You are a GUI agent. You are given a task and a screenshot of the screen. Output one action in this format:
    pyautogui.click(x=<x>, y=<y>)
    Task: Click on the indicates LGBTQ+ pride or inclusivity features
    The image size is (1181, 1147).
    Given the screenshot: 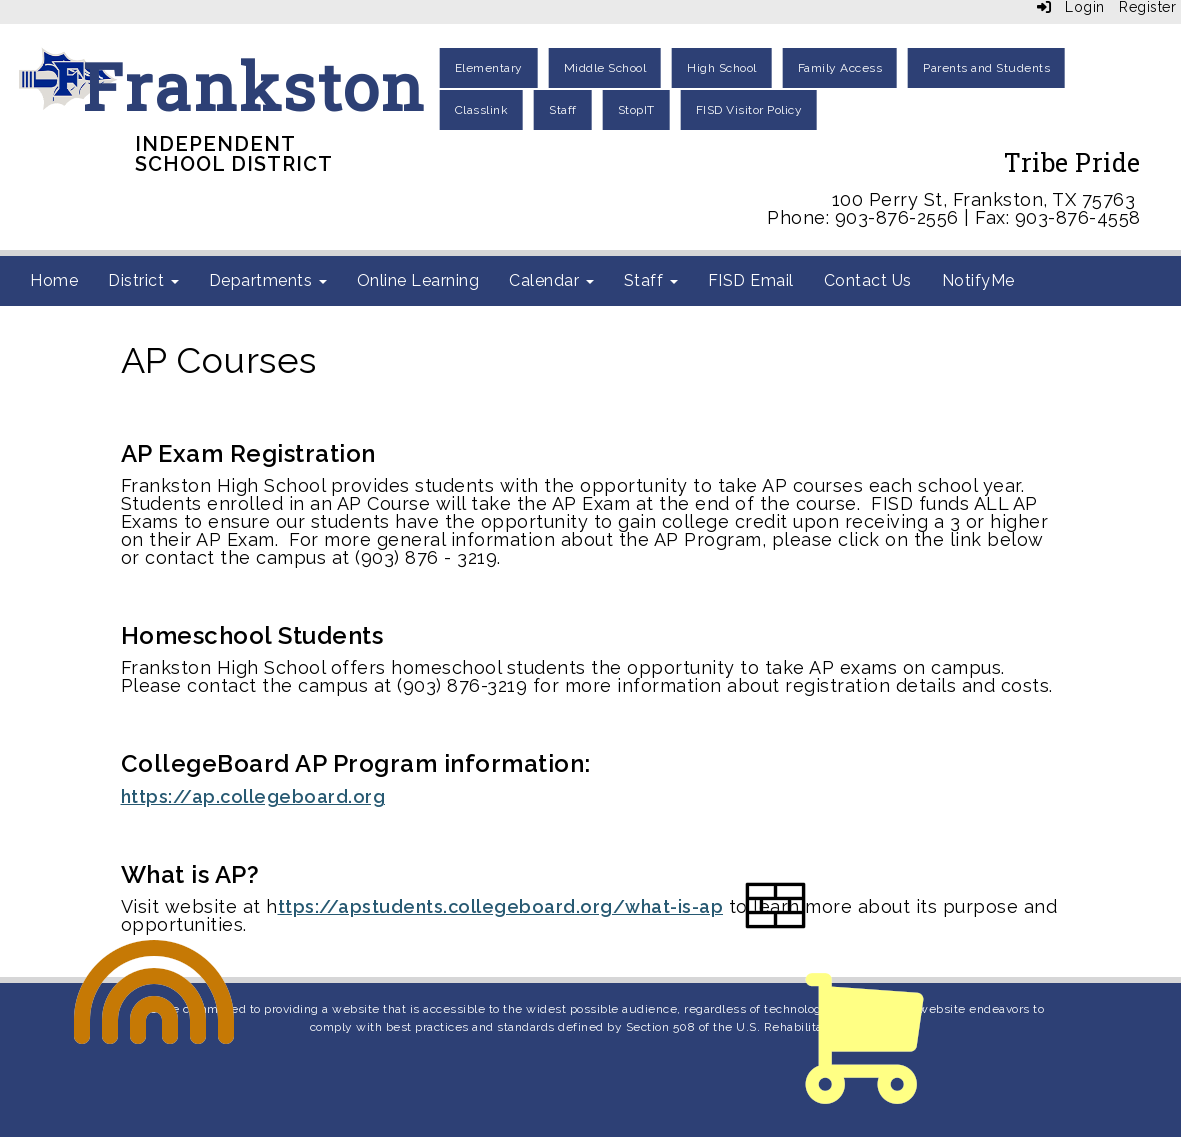 What is the action you would take?
    pyautogui.click(x=154, y=996)
    